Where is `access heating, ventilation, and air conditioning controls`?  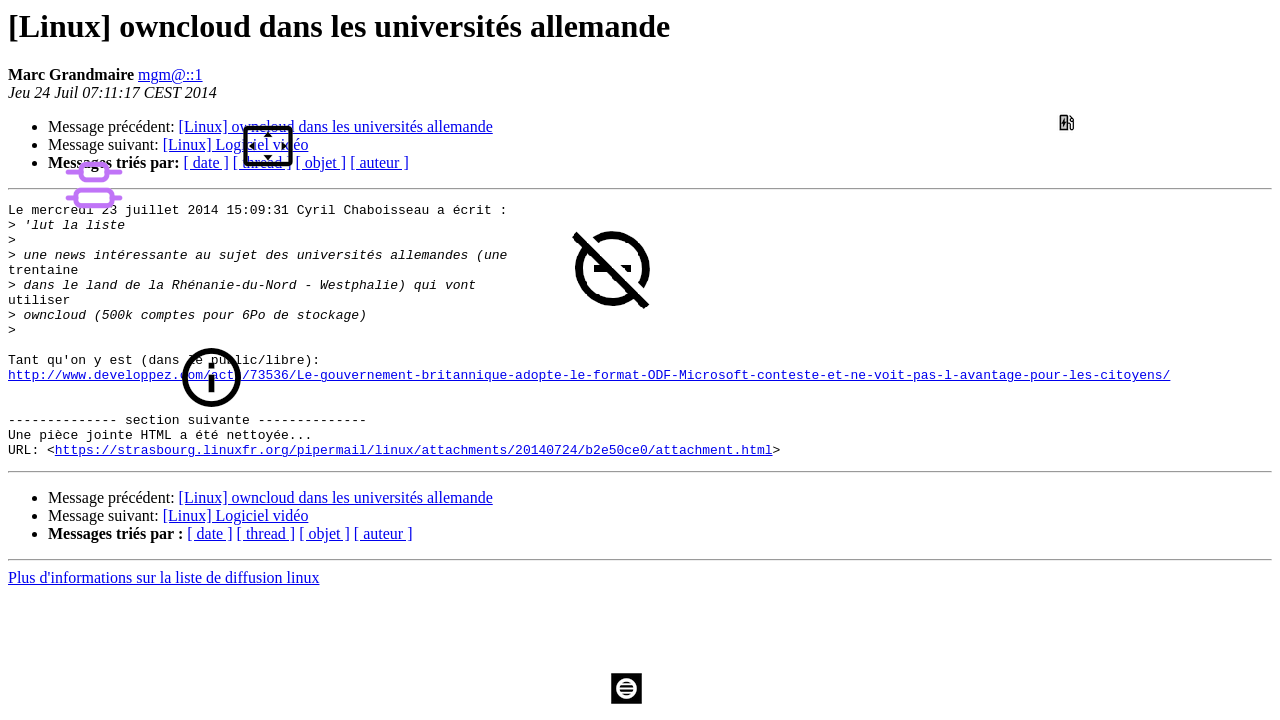
access heating, ventilation, and air conditioning controls is located at coordinates (626, 688).